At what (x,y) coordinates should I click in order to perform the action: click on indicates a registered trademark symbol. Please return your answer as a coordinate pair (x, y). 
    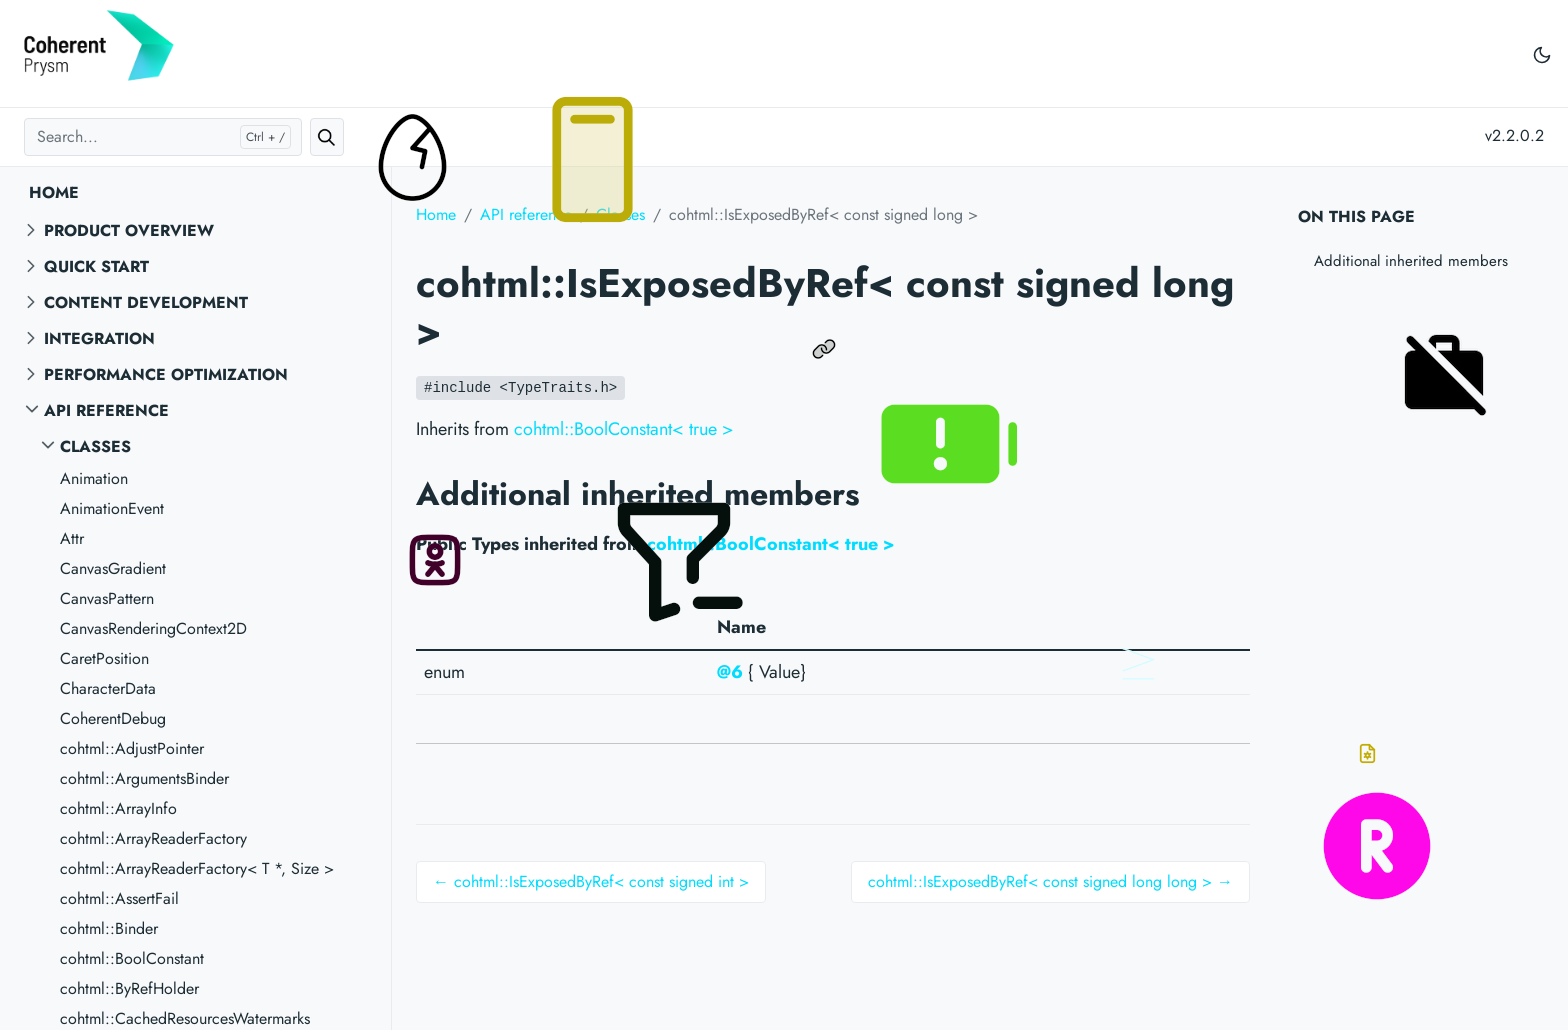
    Looking at the image, I should click on (1377, 846).